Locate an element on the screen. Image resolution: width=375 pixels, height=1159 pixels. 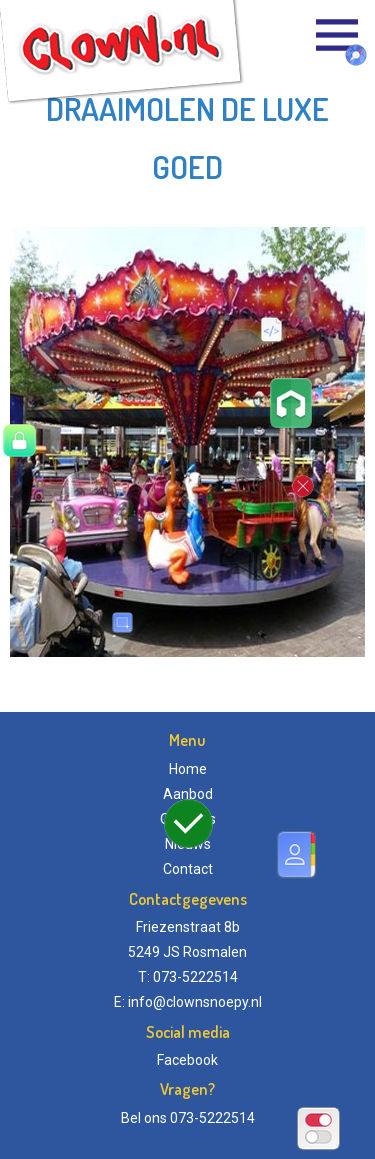
lock your screen is located at coordinates (19, 440).